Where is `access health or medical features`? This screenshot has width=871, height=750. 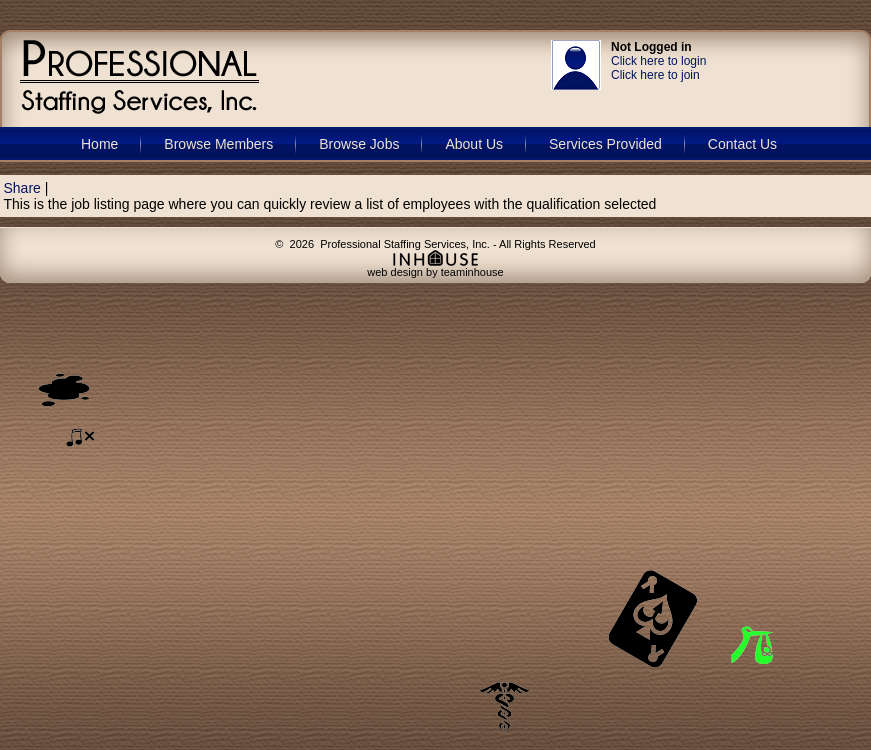 access health or medical features is located at coordinates (504, 707).